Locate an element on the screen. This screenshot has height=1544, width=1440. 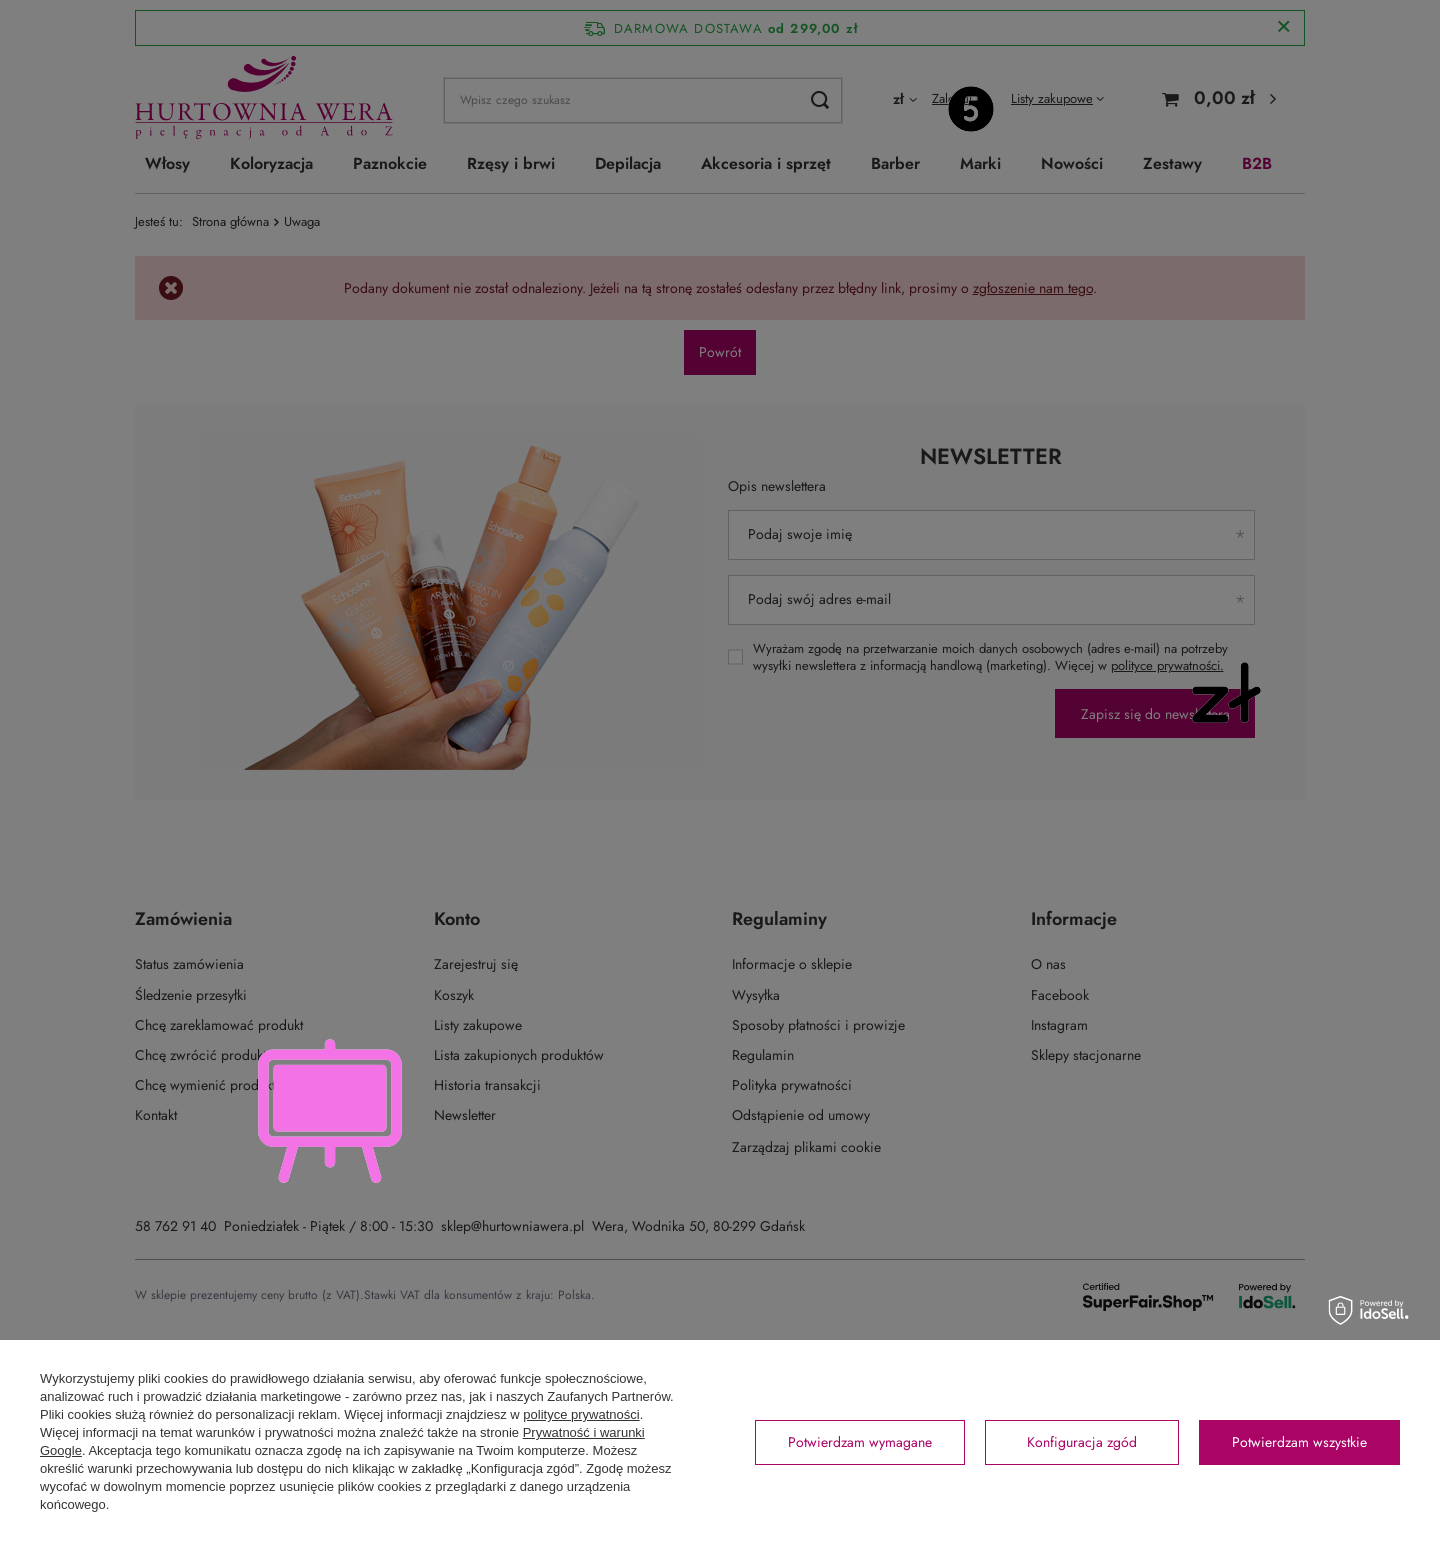
indicates step 5 in a multi-step process is located at coordinates (971, 109).